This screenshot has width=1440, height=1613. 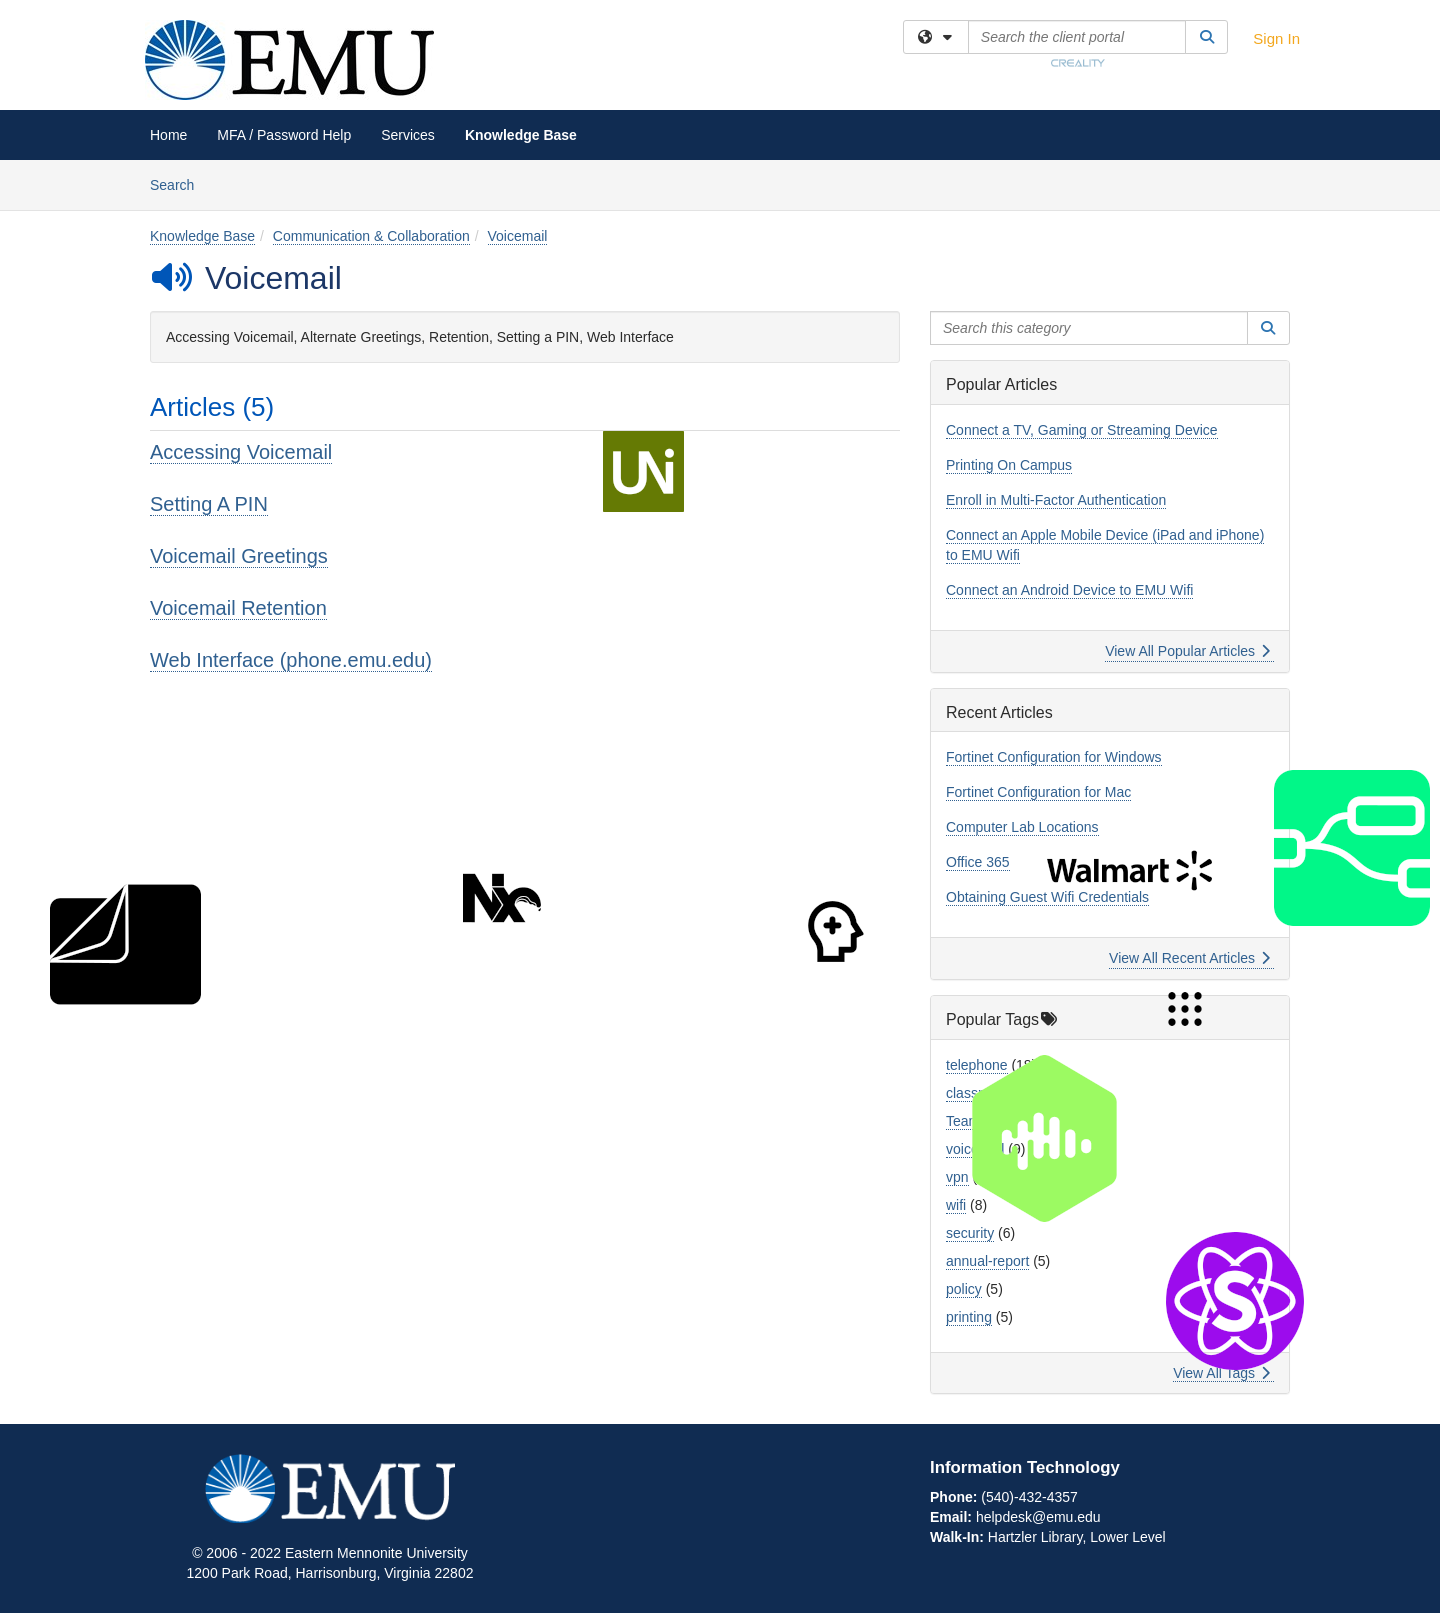 What do you see at coordinates (1352, 848) in the screenshot?
I see `open Node-RED flow editor` at bounding box center [1352, 848].